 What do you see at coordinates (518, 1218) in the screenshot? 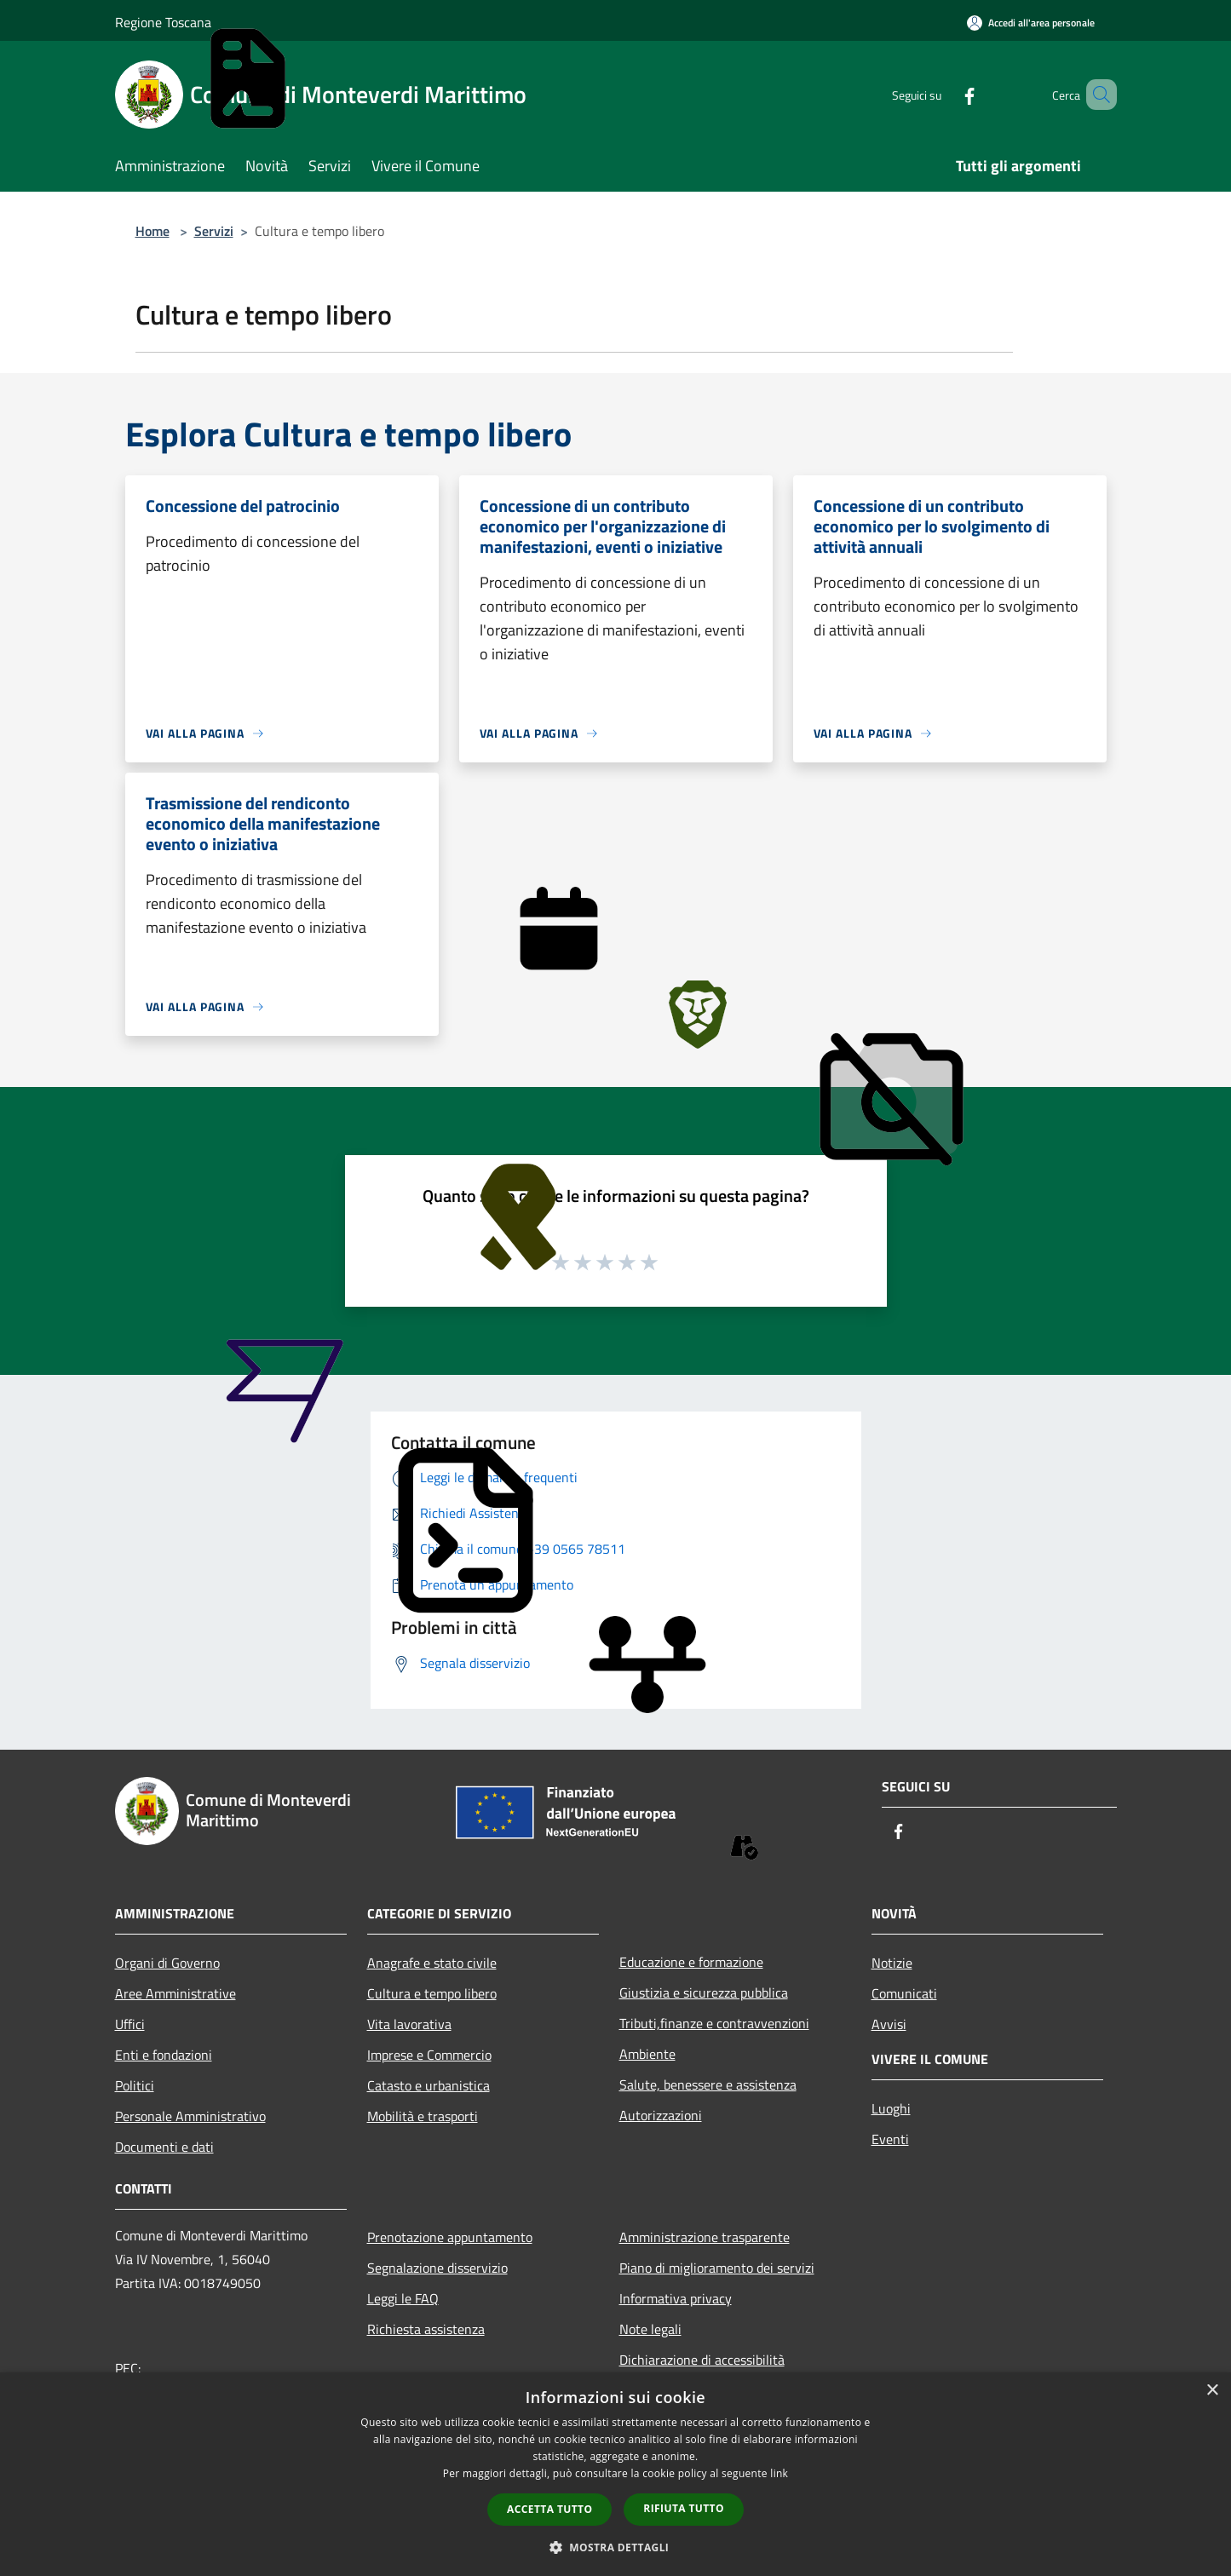
I see `indicates support for a cause or awareness campaign` at bounding box center [518, 1218].